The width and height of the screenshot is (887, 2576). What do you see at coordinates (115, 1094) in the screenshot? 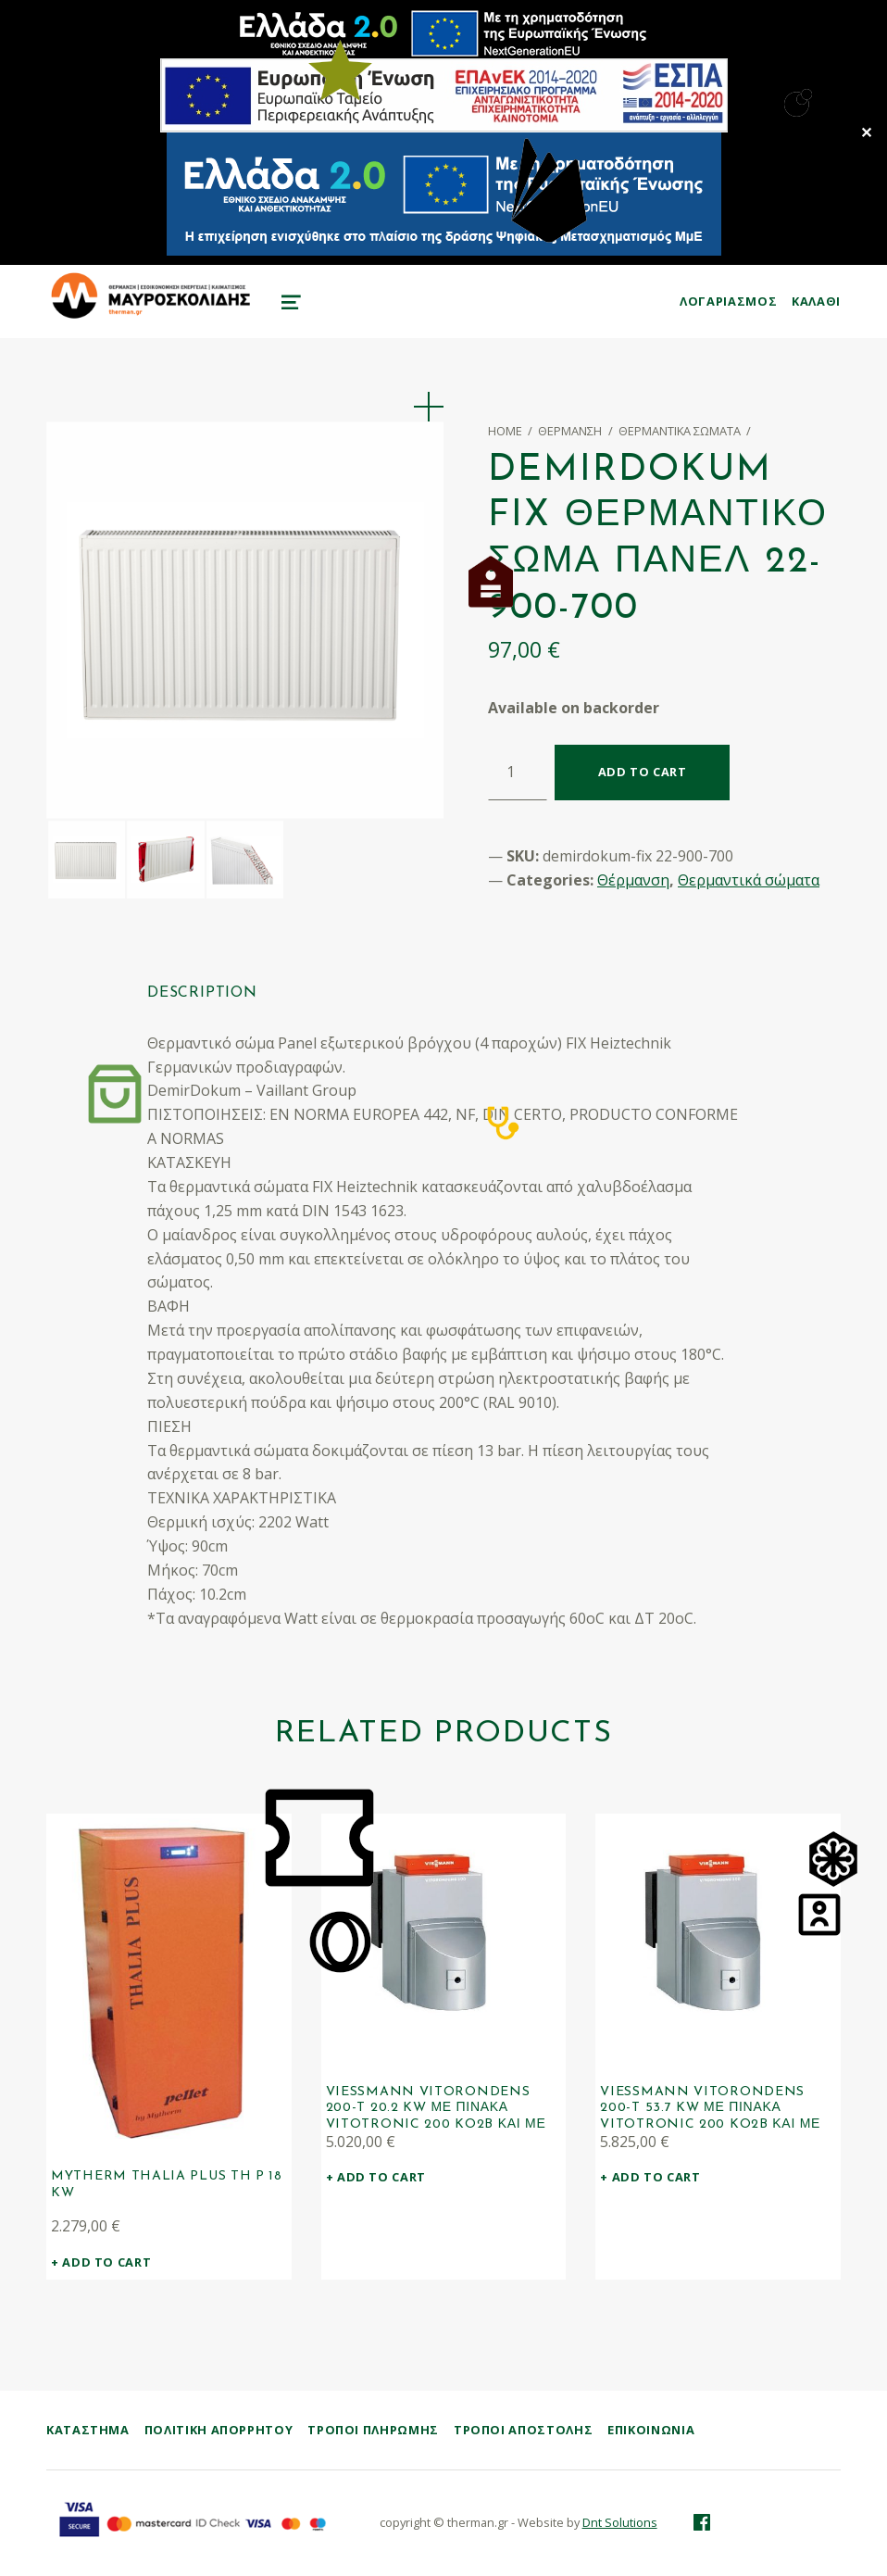
I see `view your shopping bag` at bounding box center [115, 1094].